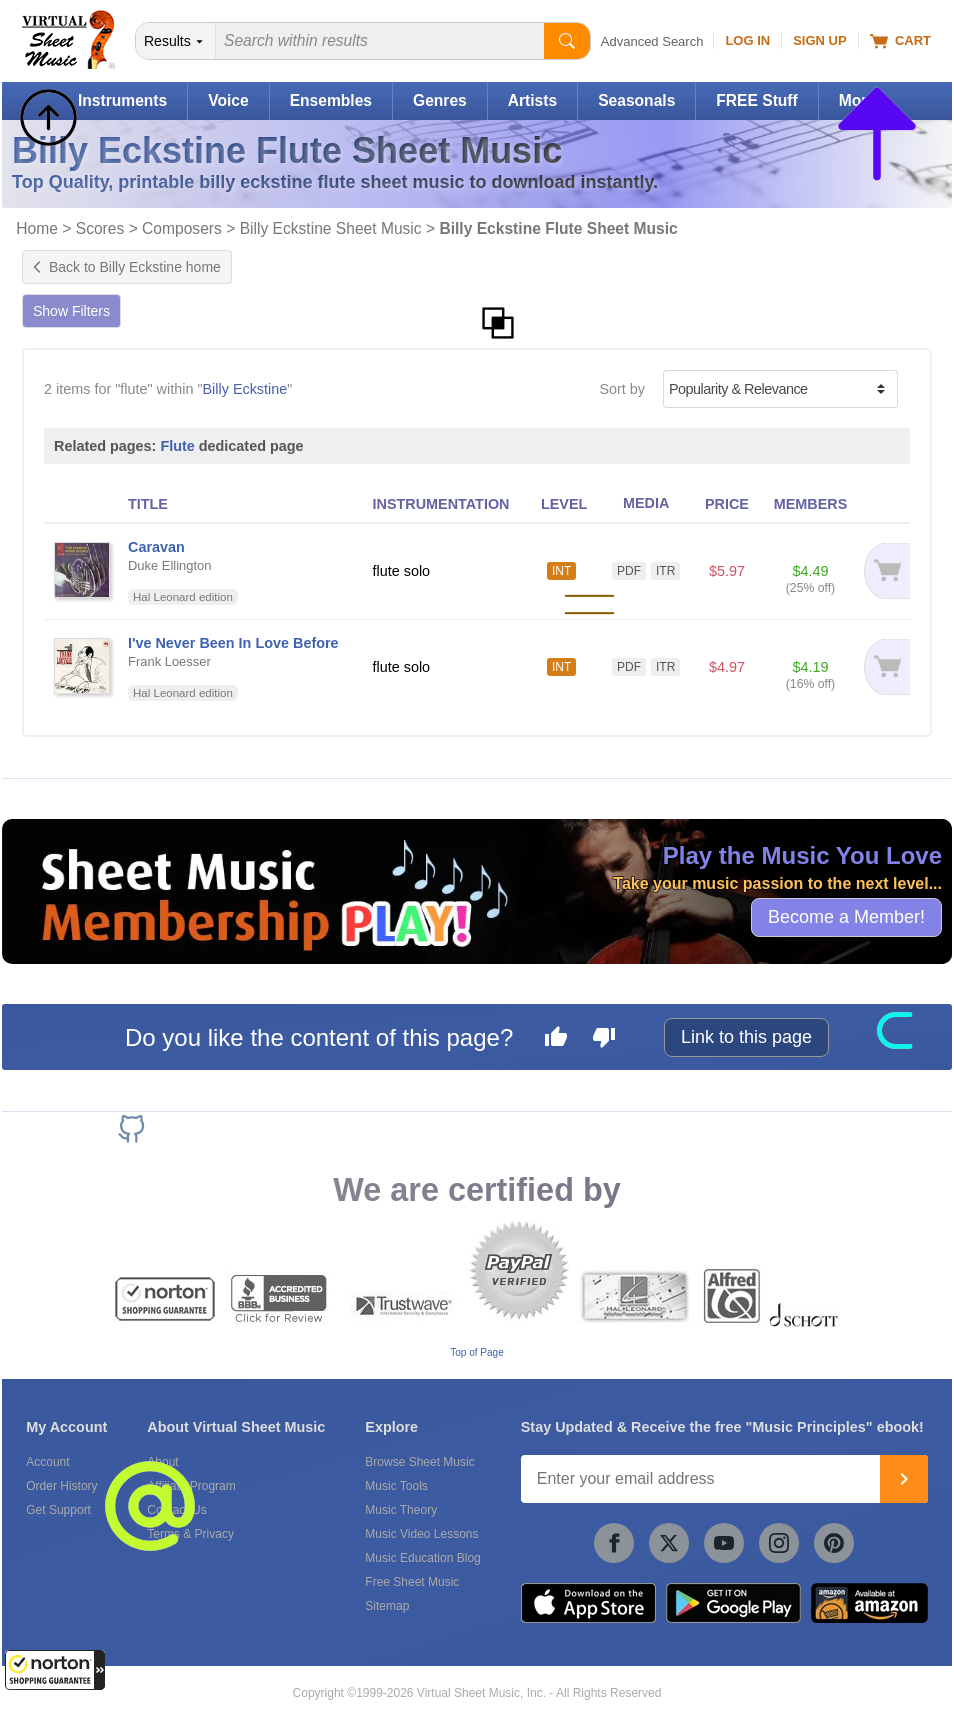 Image resolution: width=954 pixels, height=1720 pixels. What do you see at coordinates (895, 1030) in the screenshot?
I see `indicates a proper subset relationship in mathematical notation` at bounding box center [895, 1030].